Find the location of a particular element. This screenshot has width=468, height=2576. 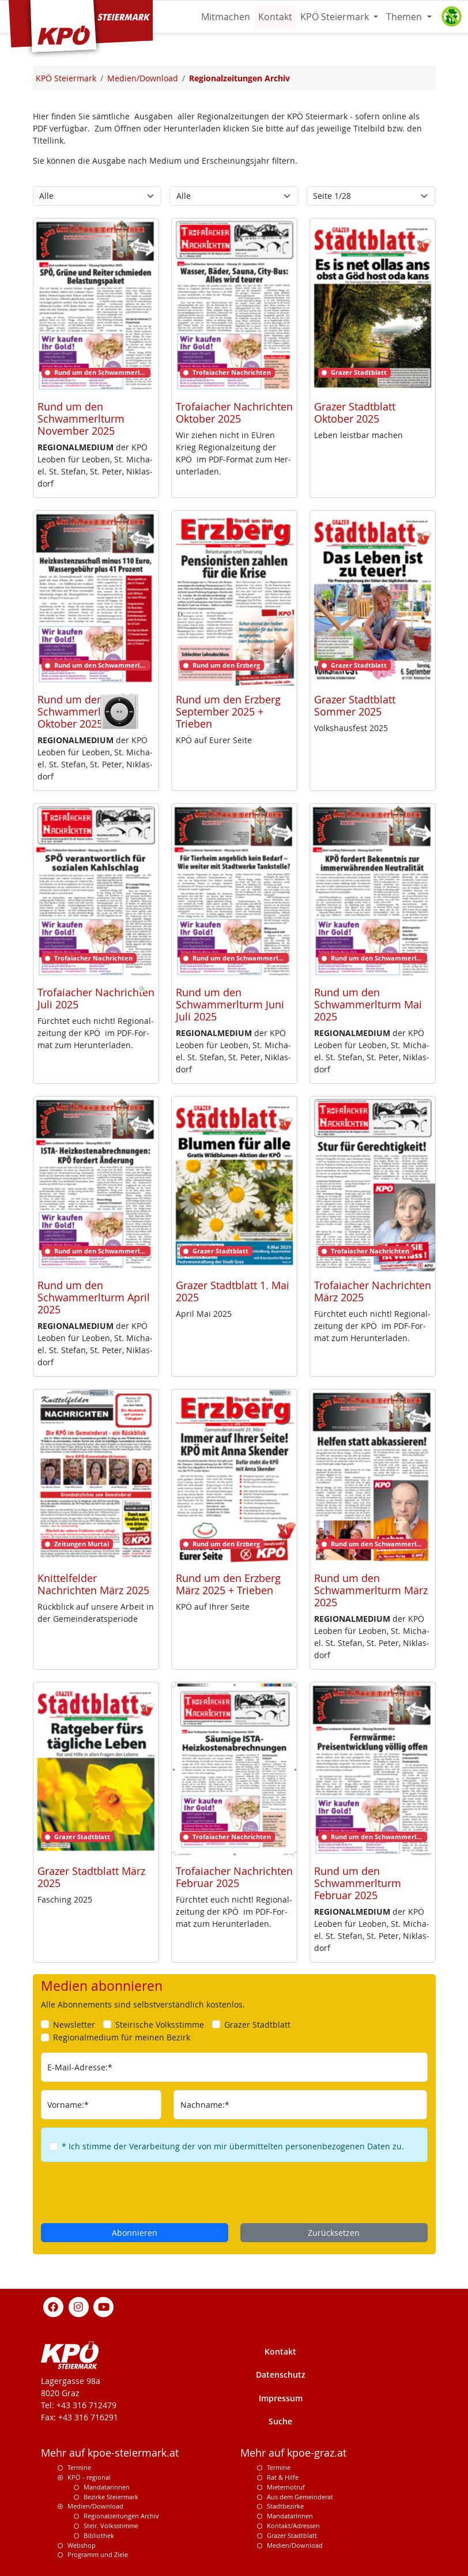

indicates macos operating system is located at coordinates (142, 988).